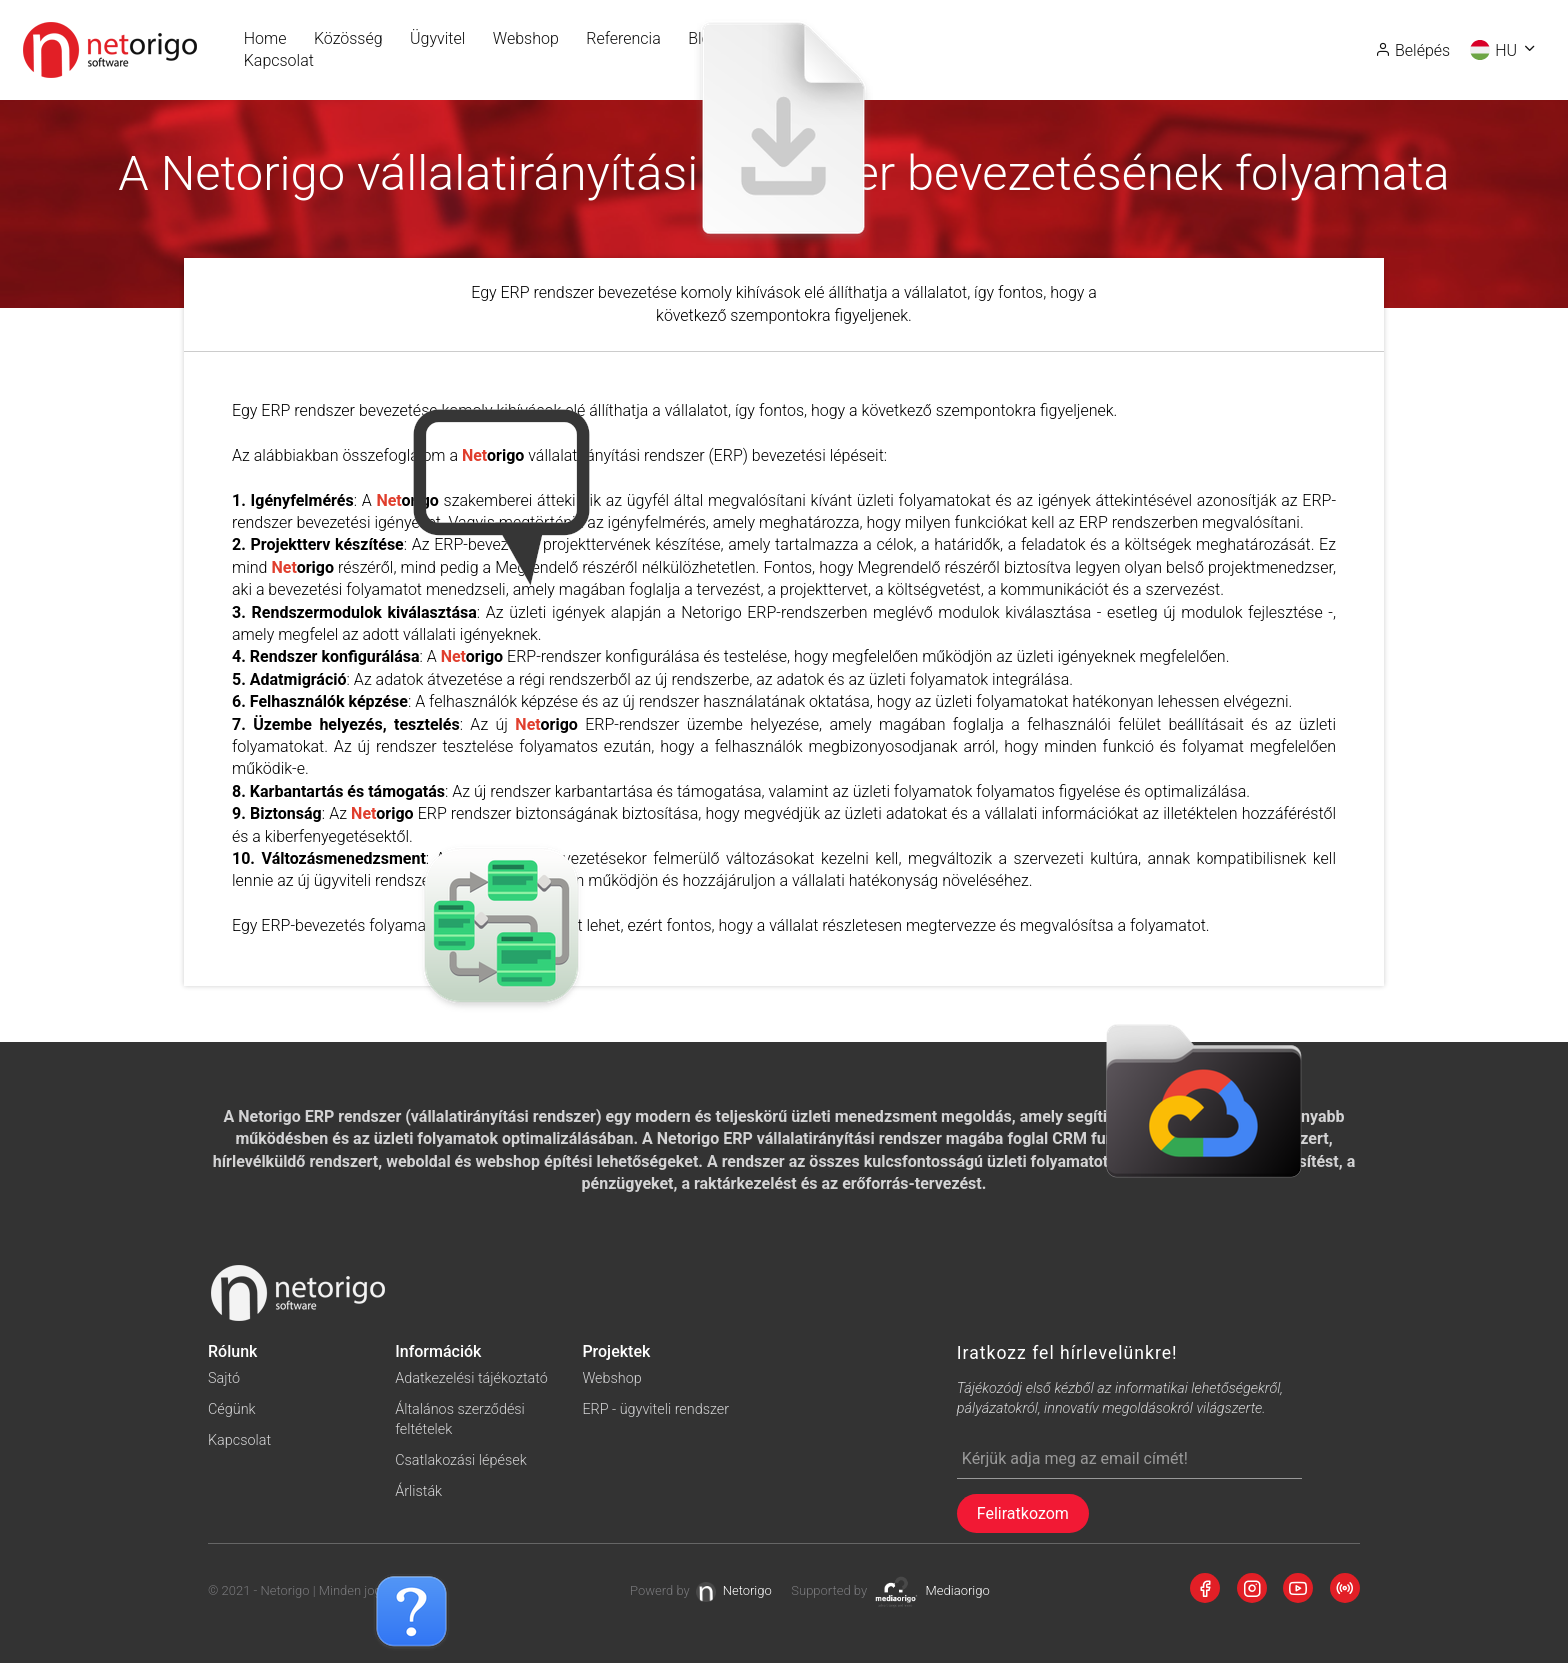  What do you see at coordinates (411, 1612) in the screenshot?
I see `access help and support documentation` at bounding box center [411, 1612].